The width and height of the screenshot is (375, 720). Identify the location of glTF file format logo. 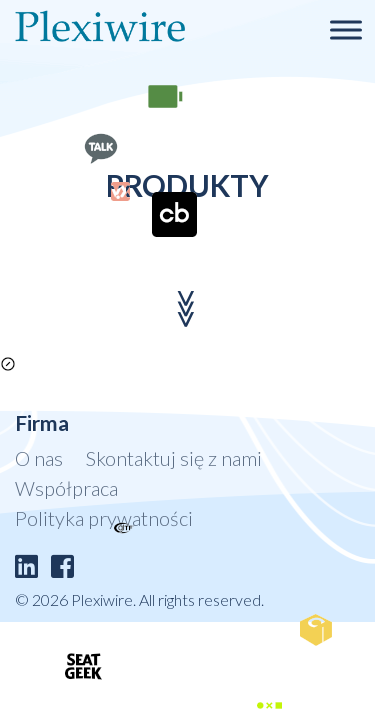
(124, 528).